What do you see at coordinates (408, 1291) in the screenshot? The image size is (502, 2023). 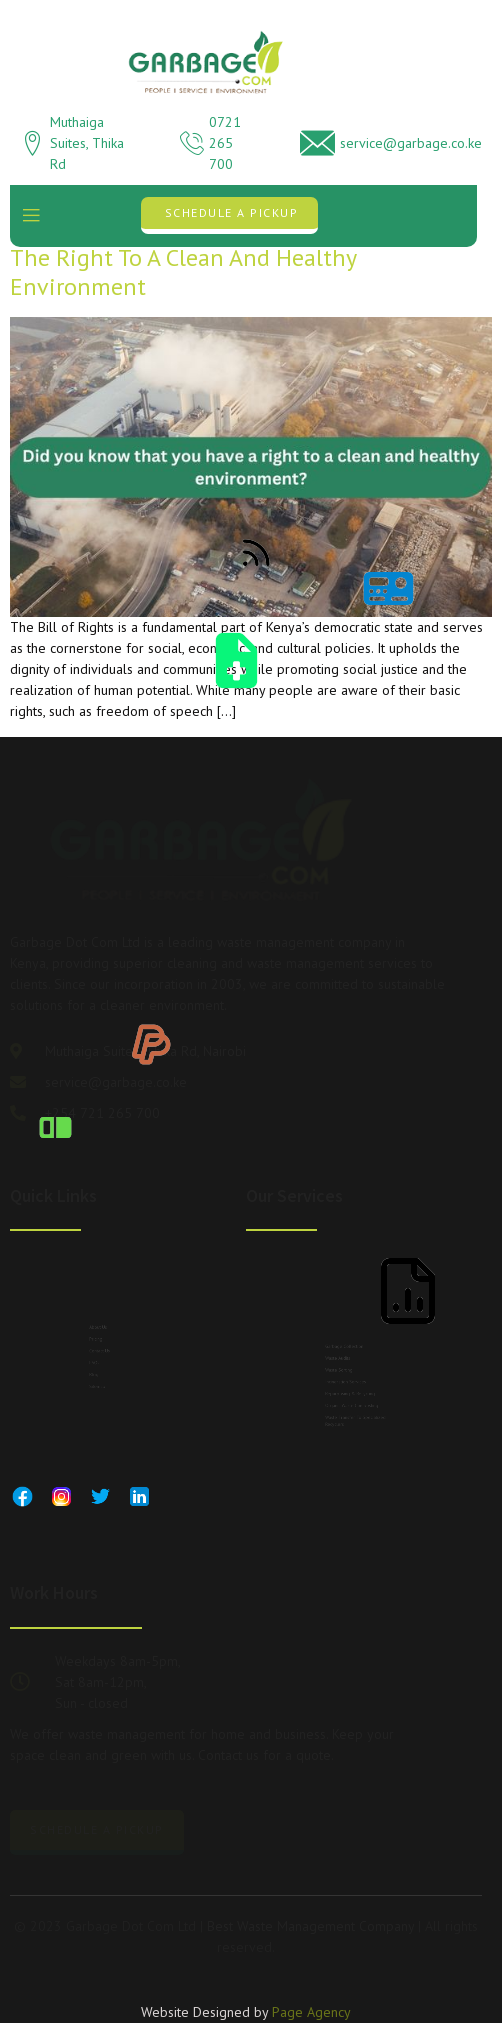 I see `view report or analytics file` at bounding box center [408, 1291].